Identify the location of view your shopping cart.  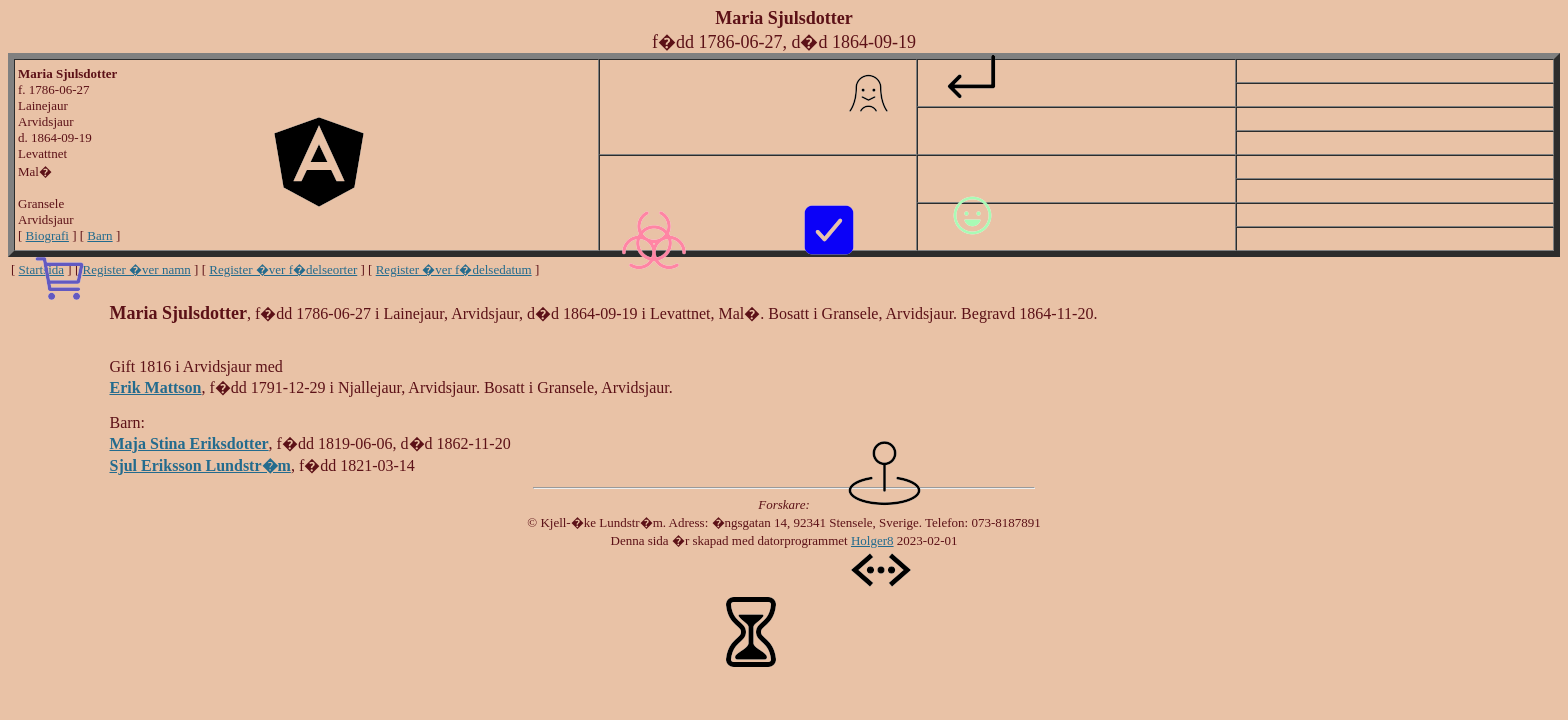
(60, 278).